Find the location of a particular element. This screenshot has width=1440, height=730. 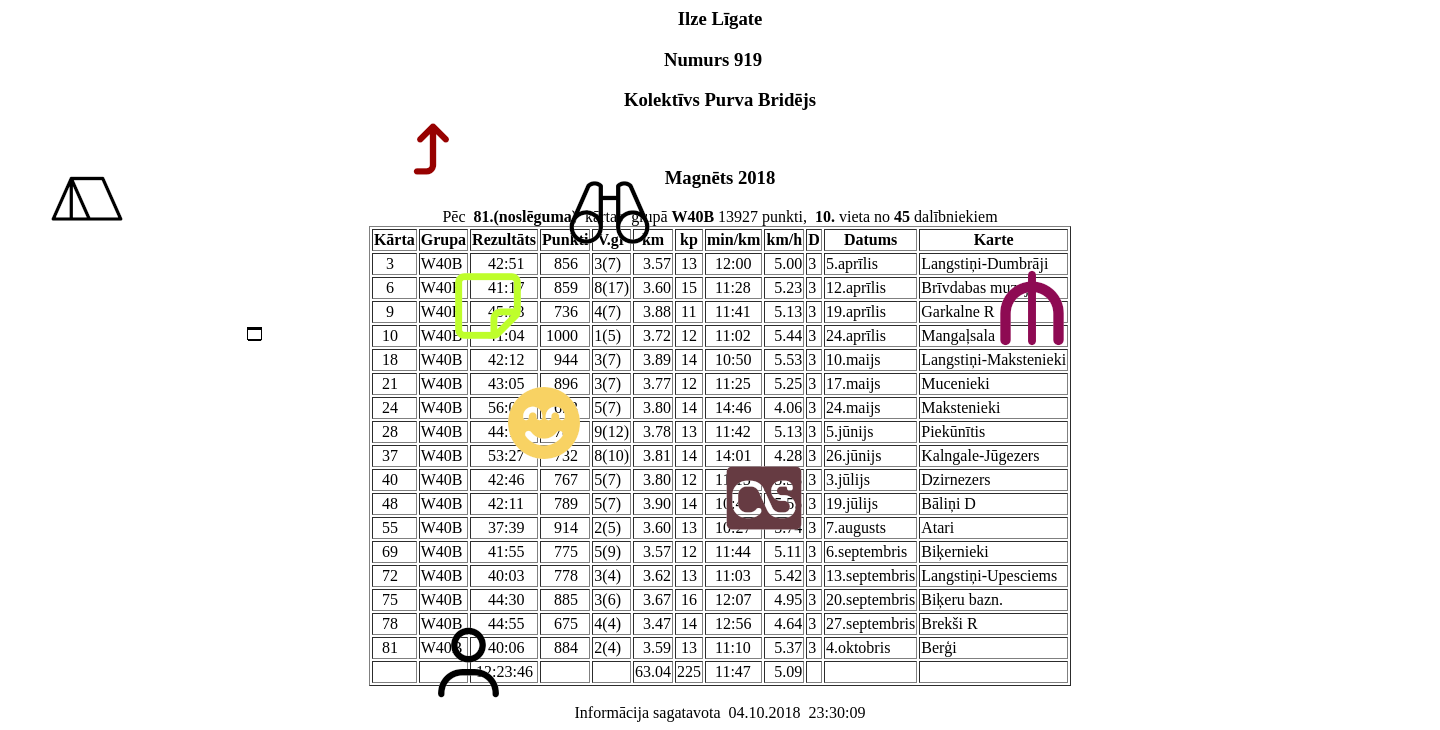

view your profile is located at coordinates (468, 662).